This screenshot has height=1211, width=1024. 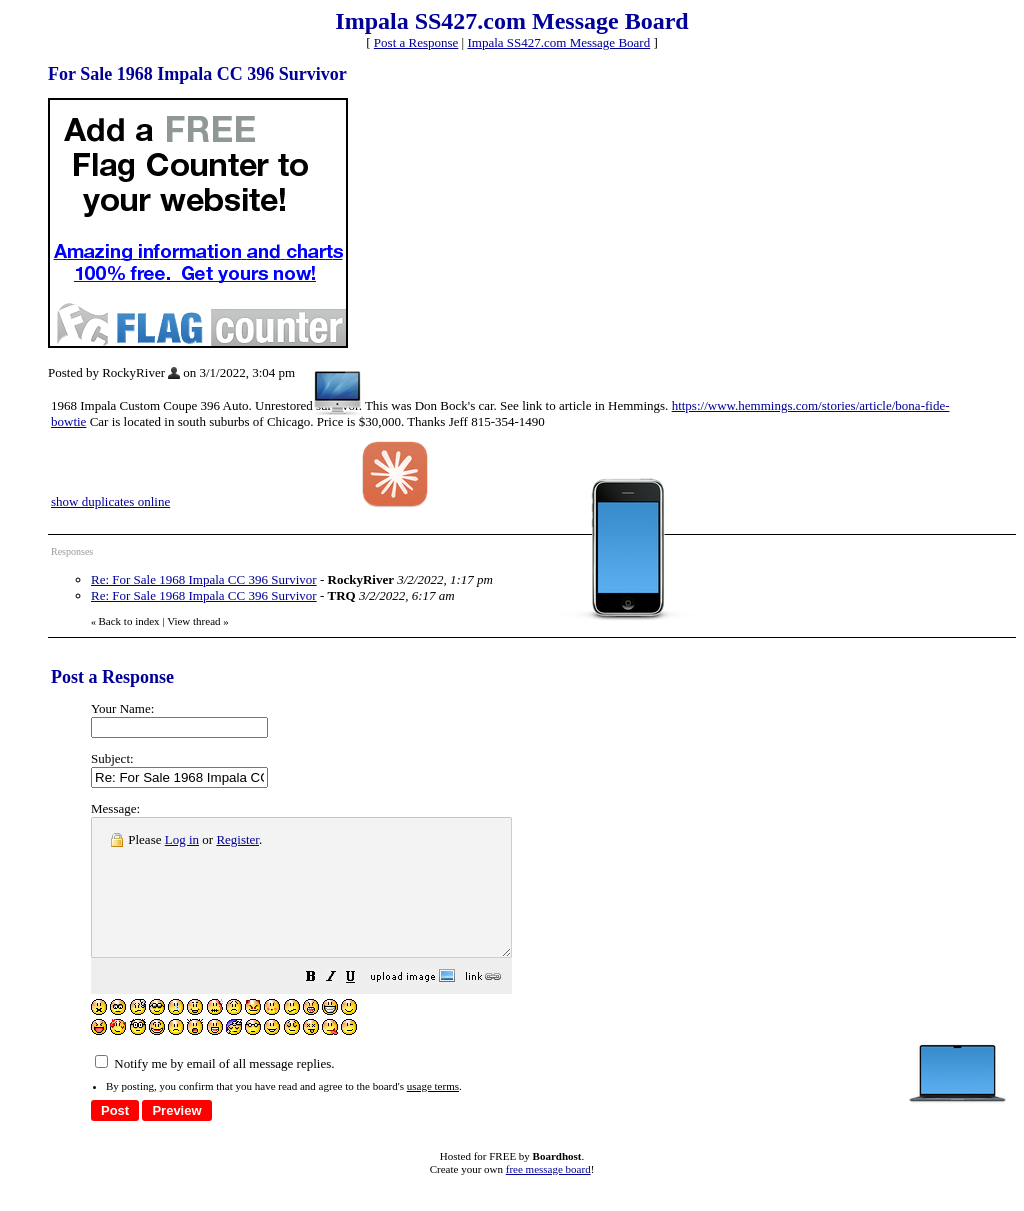 What do you see at coordinates (395, 474) in the screenshot?
I see `open the Claude AI assistant app` at bounding box center [395, 474].